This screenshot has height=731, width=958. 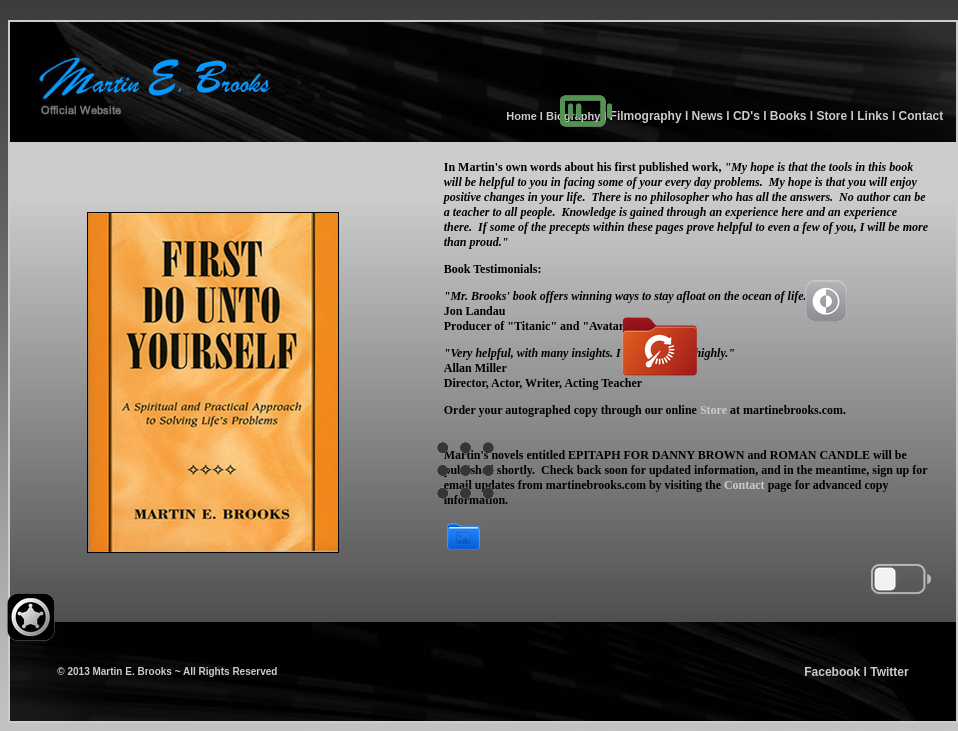 I want to click on launch rimworld, so click(x=31, y=617).